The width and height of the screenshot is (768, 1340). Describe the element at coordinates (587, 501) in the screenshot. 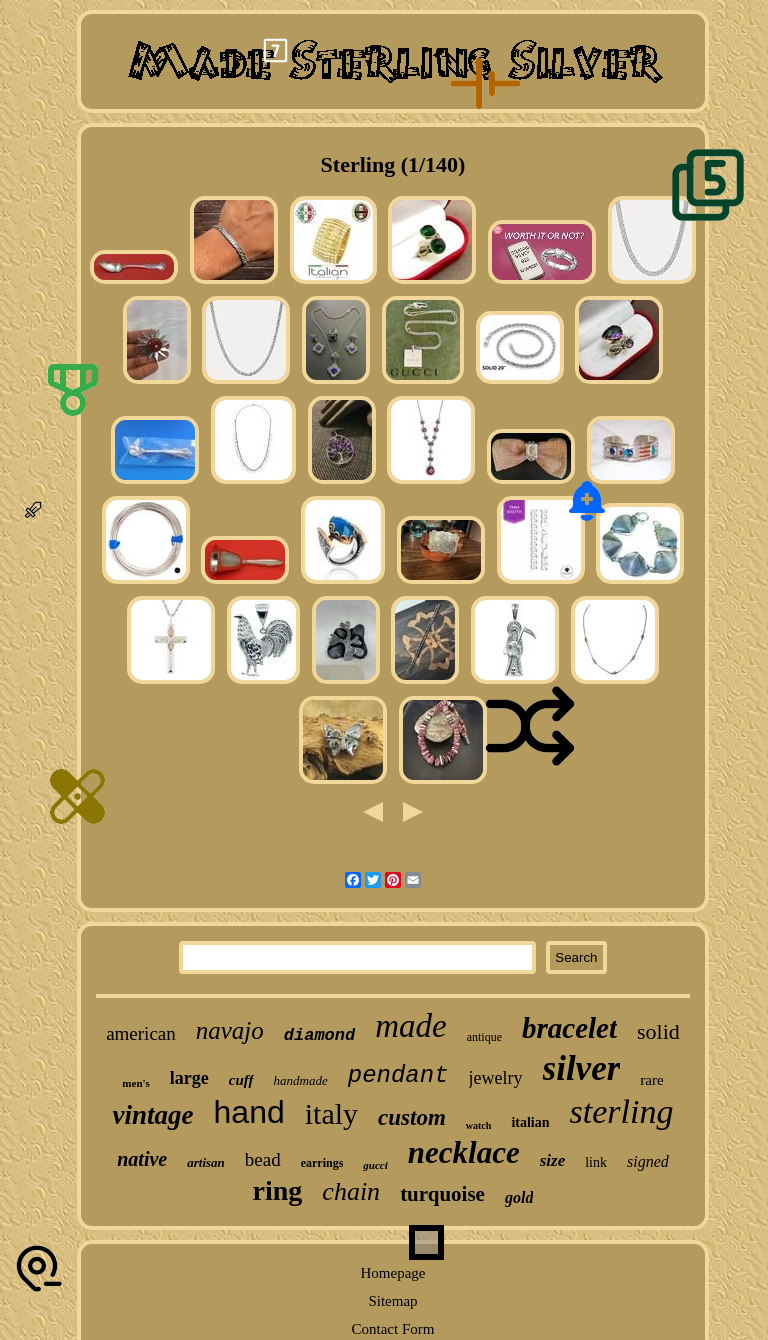

I see `add a new notification or alert` at that location.